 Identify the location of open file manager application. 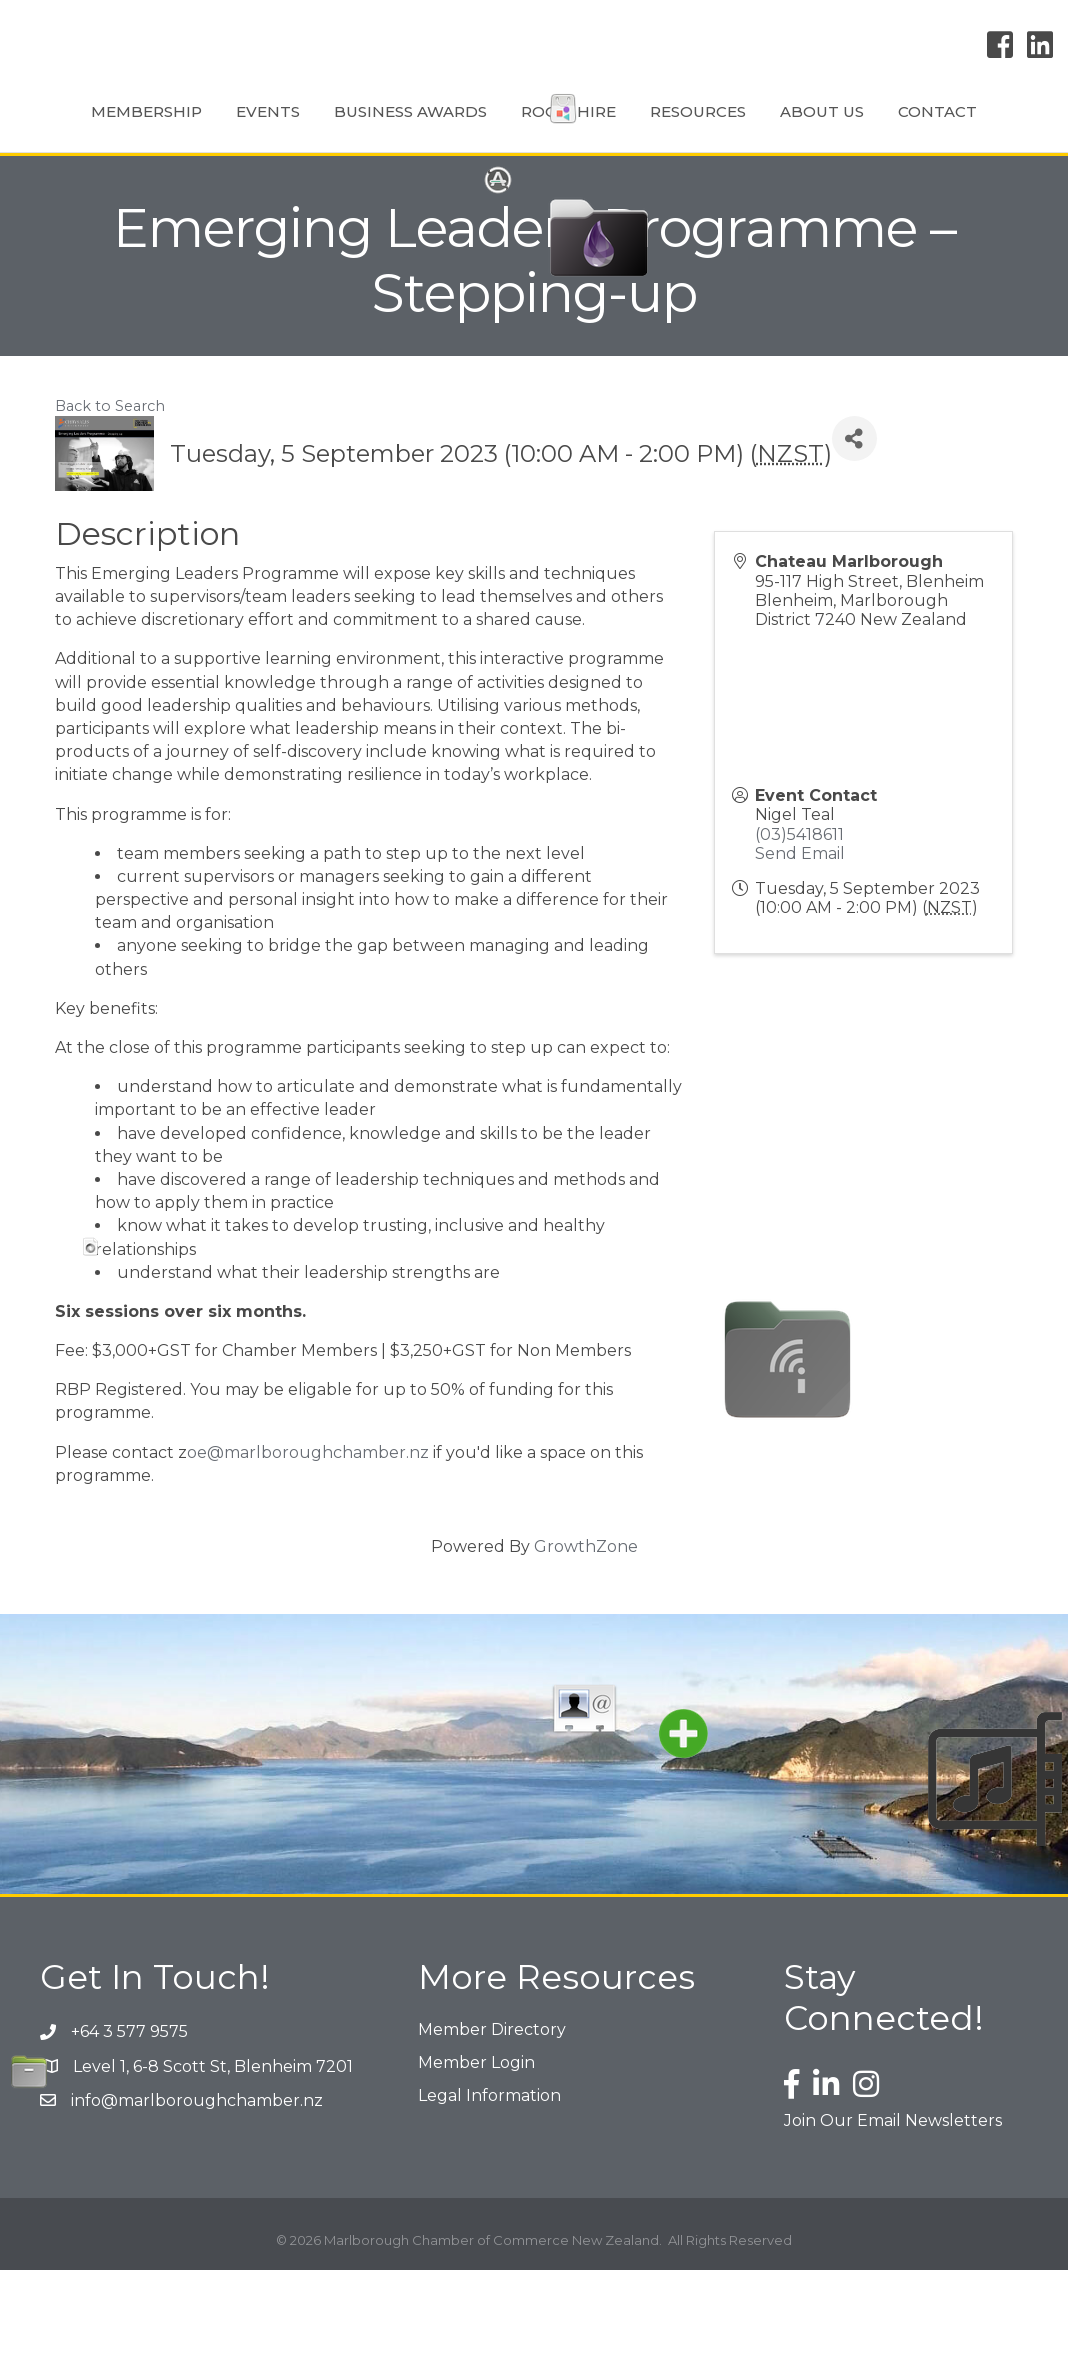
(29, 2071).